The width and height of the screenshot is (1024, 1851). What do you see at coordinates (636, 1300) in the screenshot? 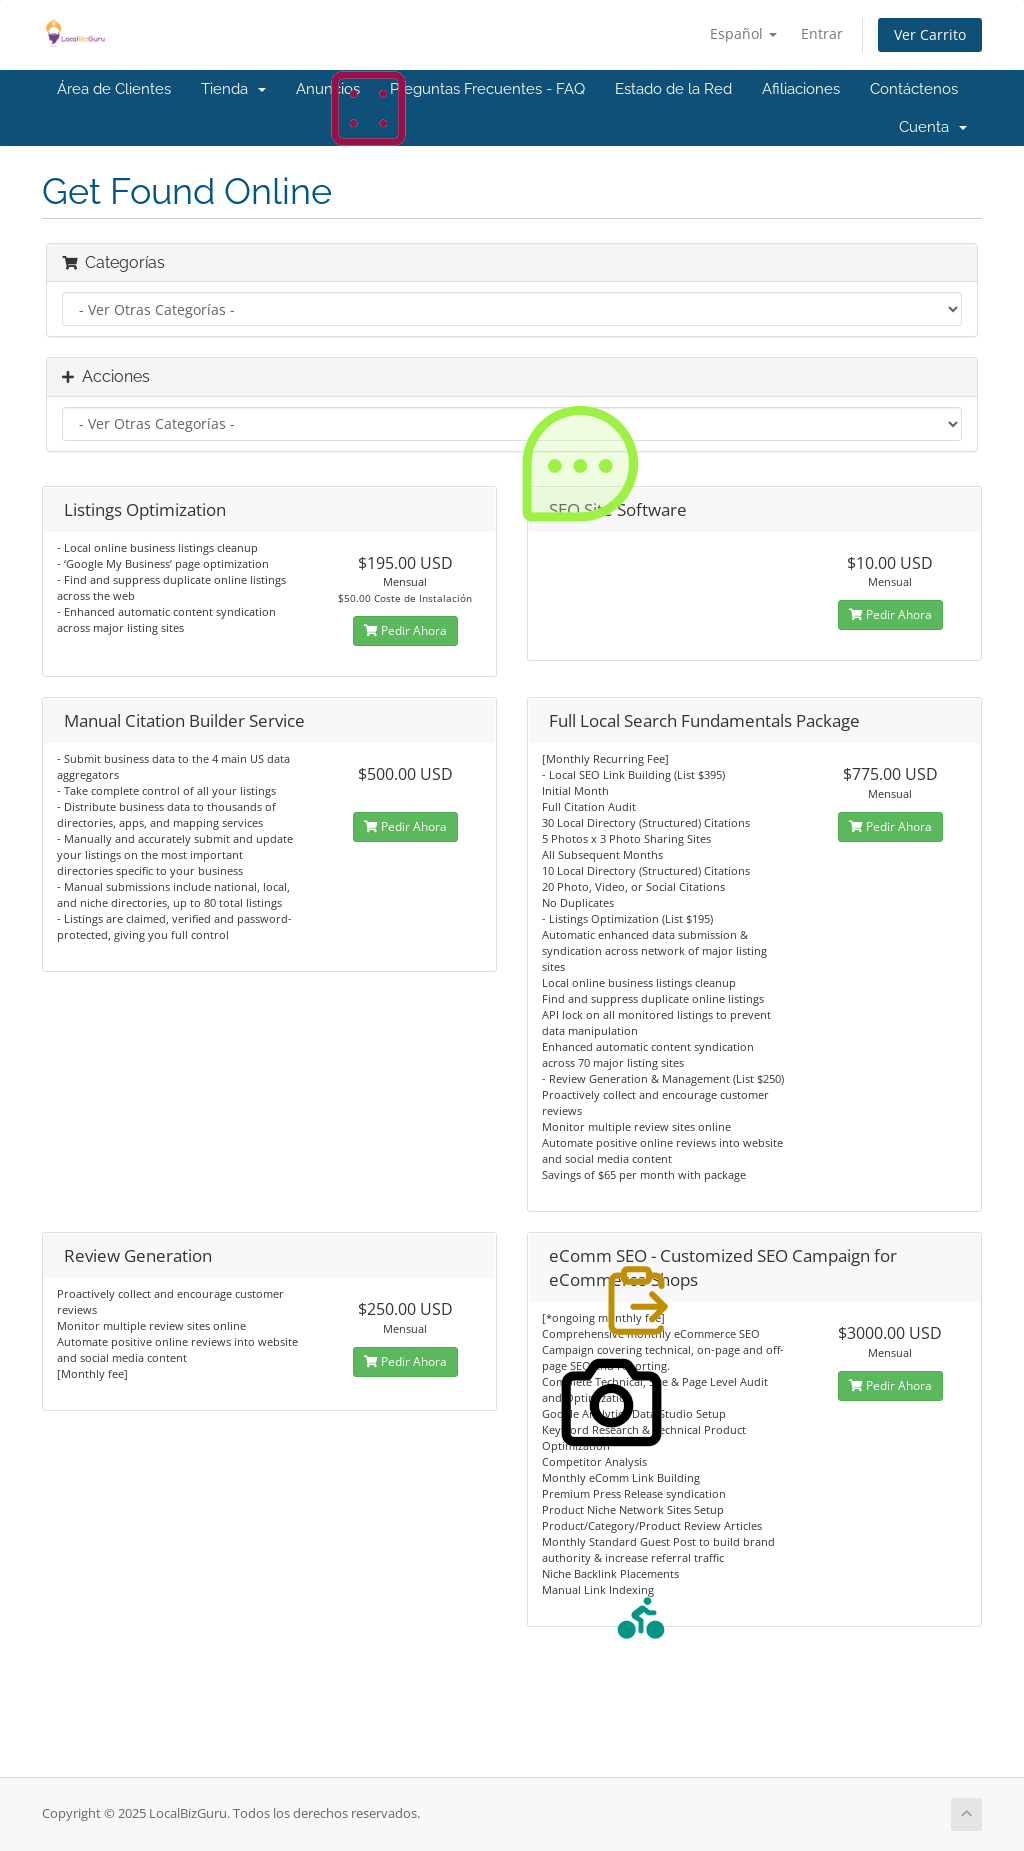
I see `paste content from clipboard` at bounding box center [636, 1300].